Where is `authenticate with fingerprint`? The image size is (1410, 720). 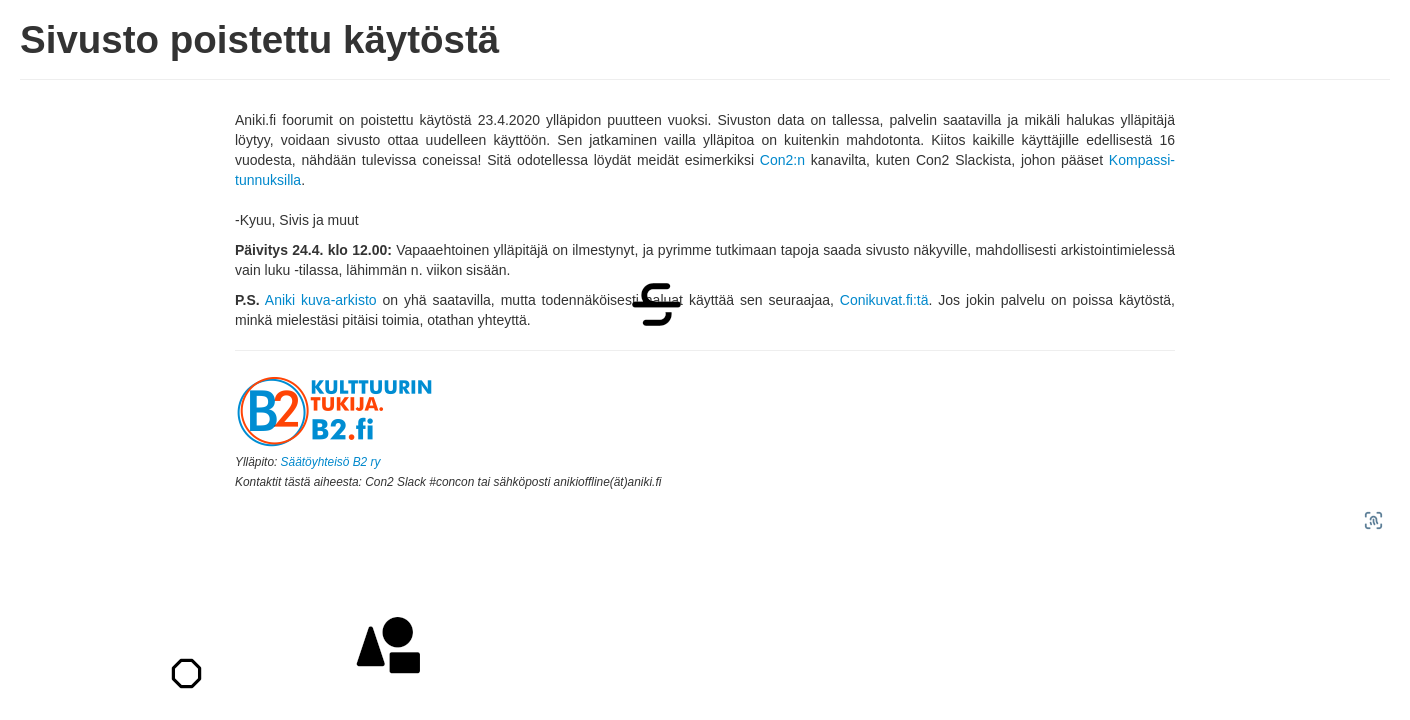
authenticate with fingerprint is located at coordinates (1373, 520).